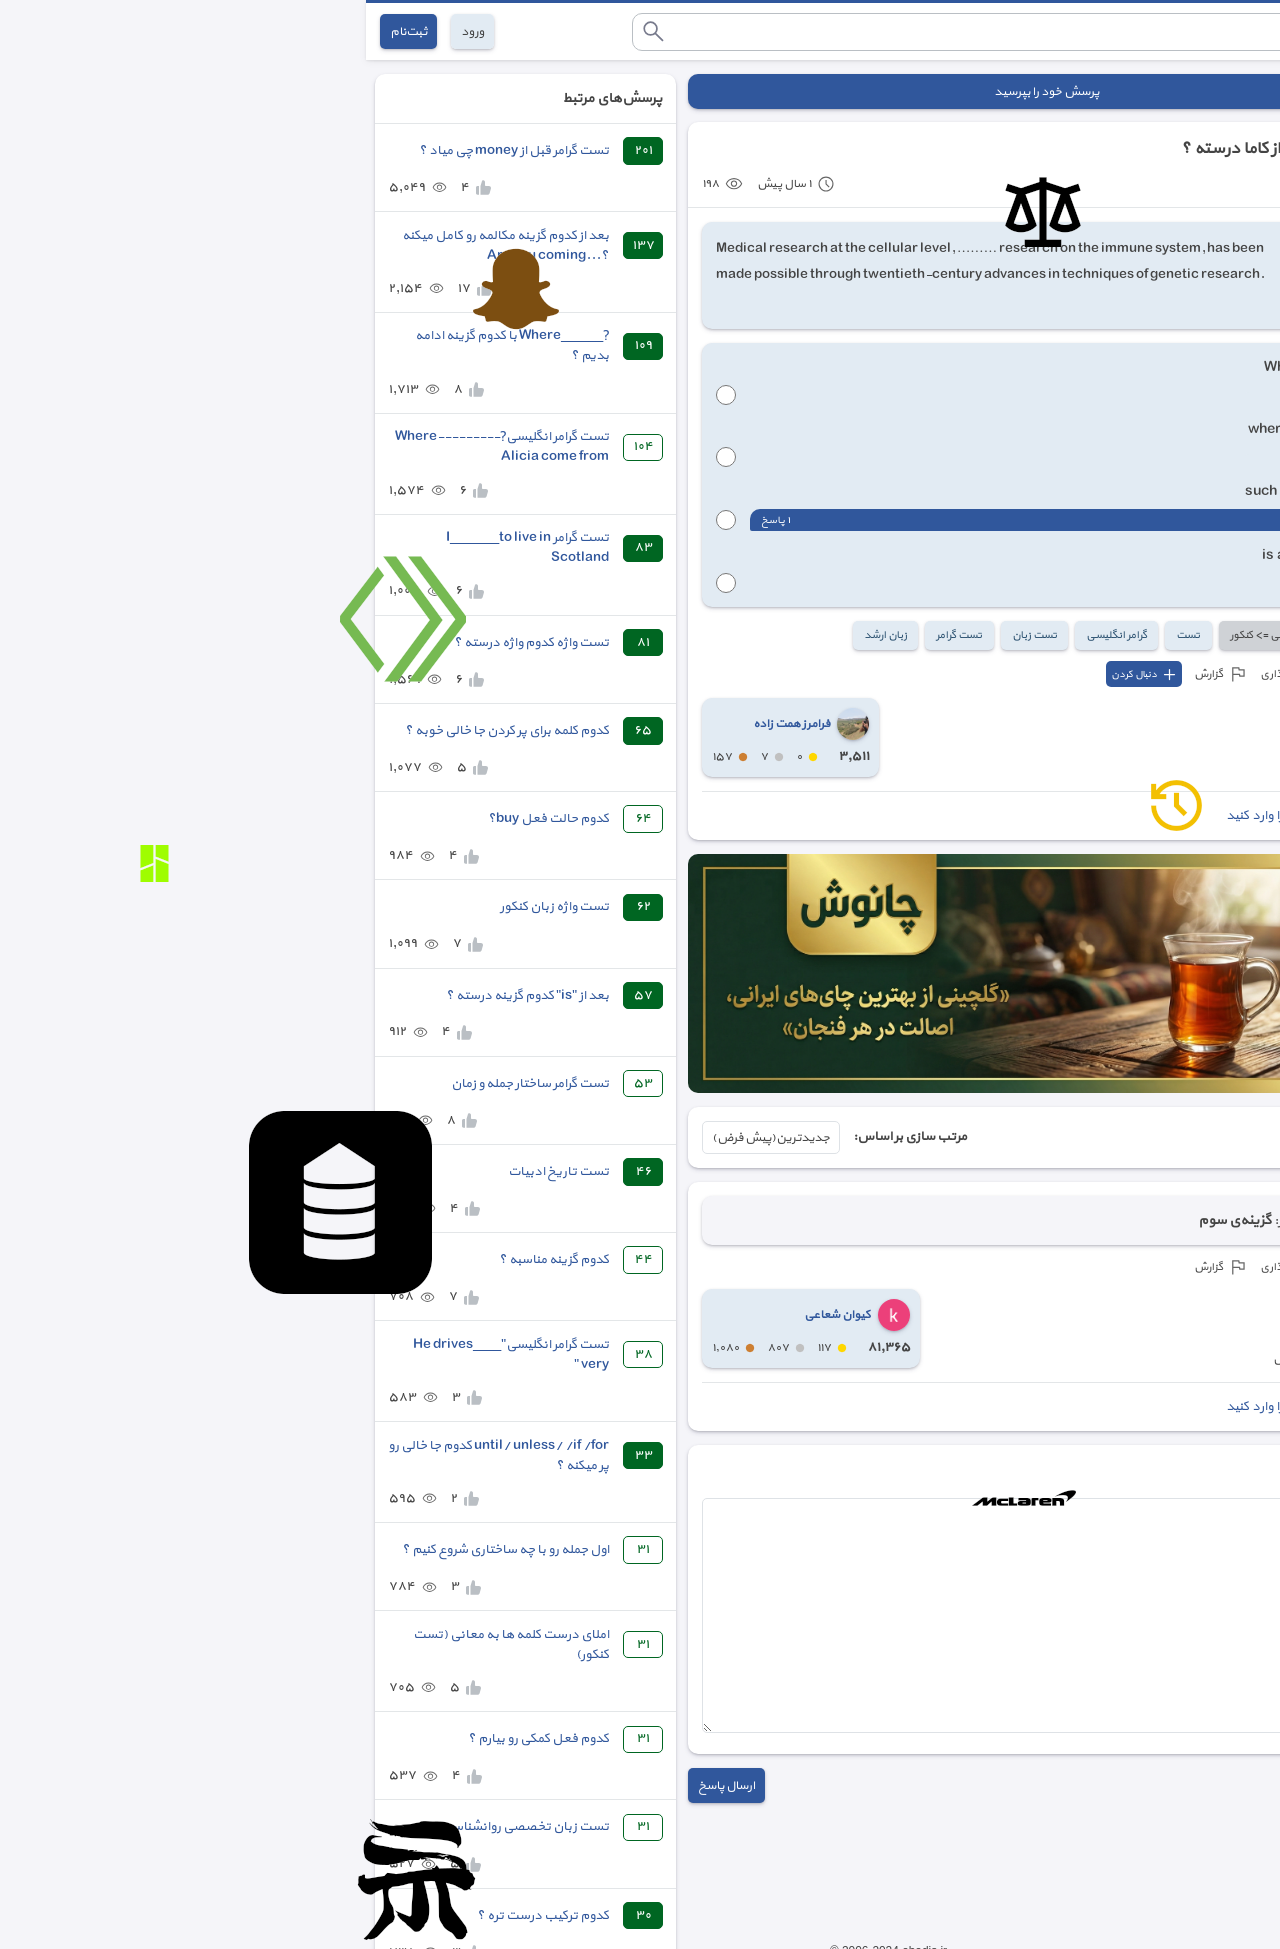  Describe the element at coordinates (154, 863) in the screenshot. I see `open the Bambu Lab app or dashboard` at that location.